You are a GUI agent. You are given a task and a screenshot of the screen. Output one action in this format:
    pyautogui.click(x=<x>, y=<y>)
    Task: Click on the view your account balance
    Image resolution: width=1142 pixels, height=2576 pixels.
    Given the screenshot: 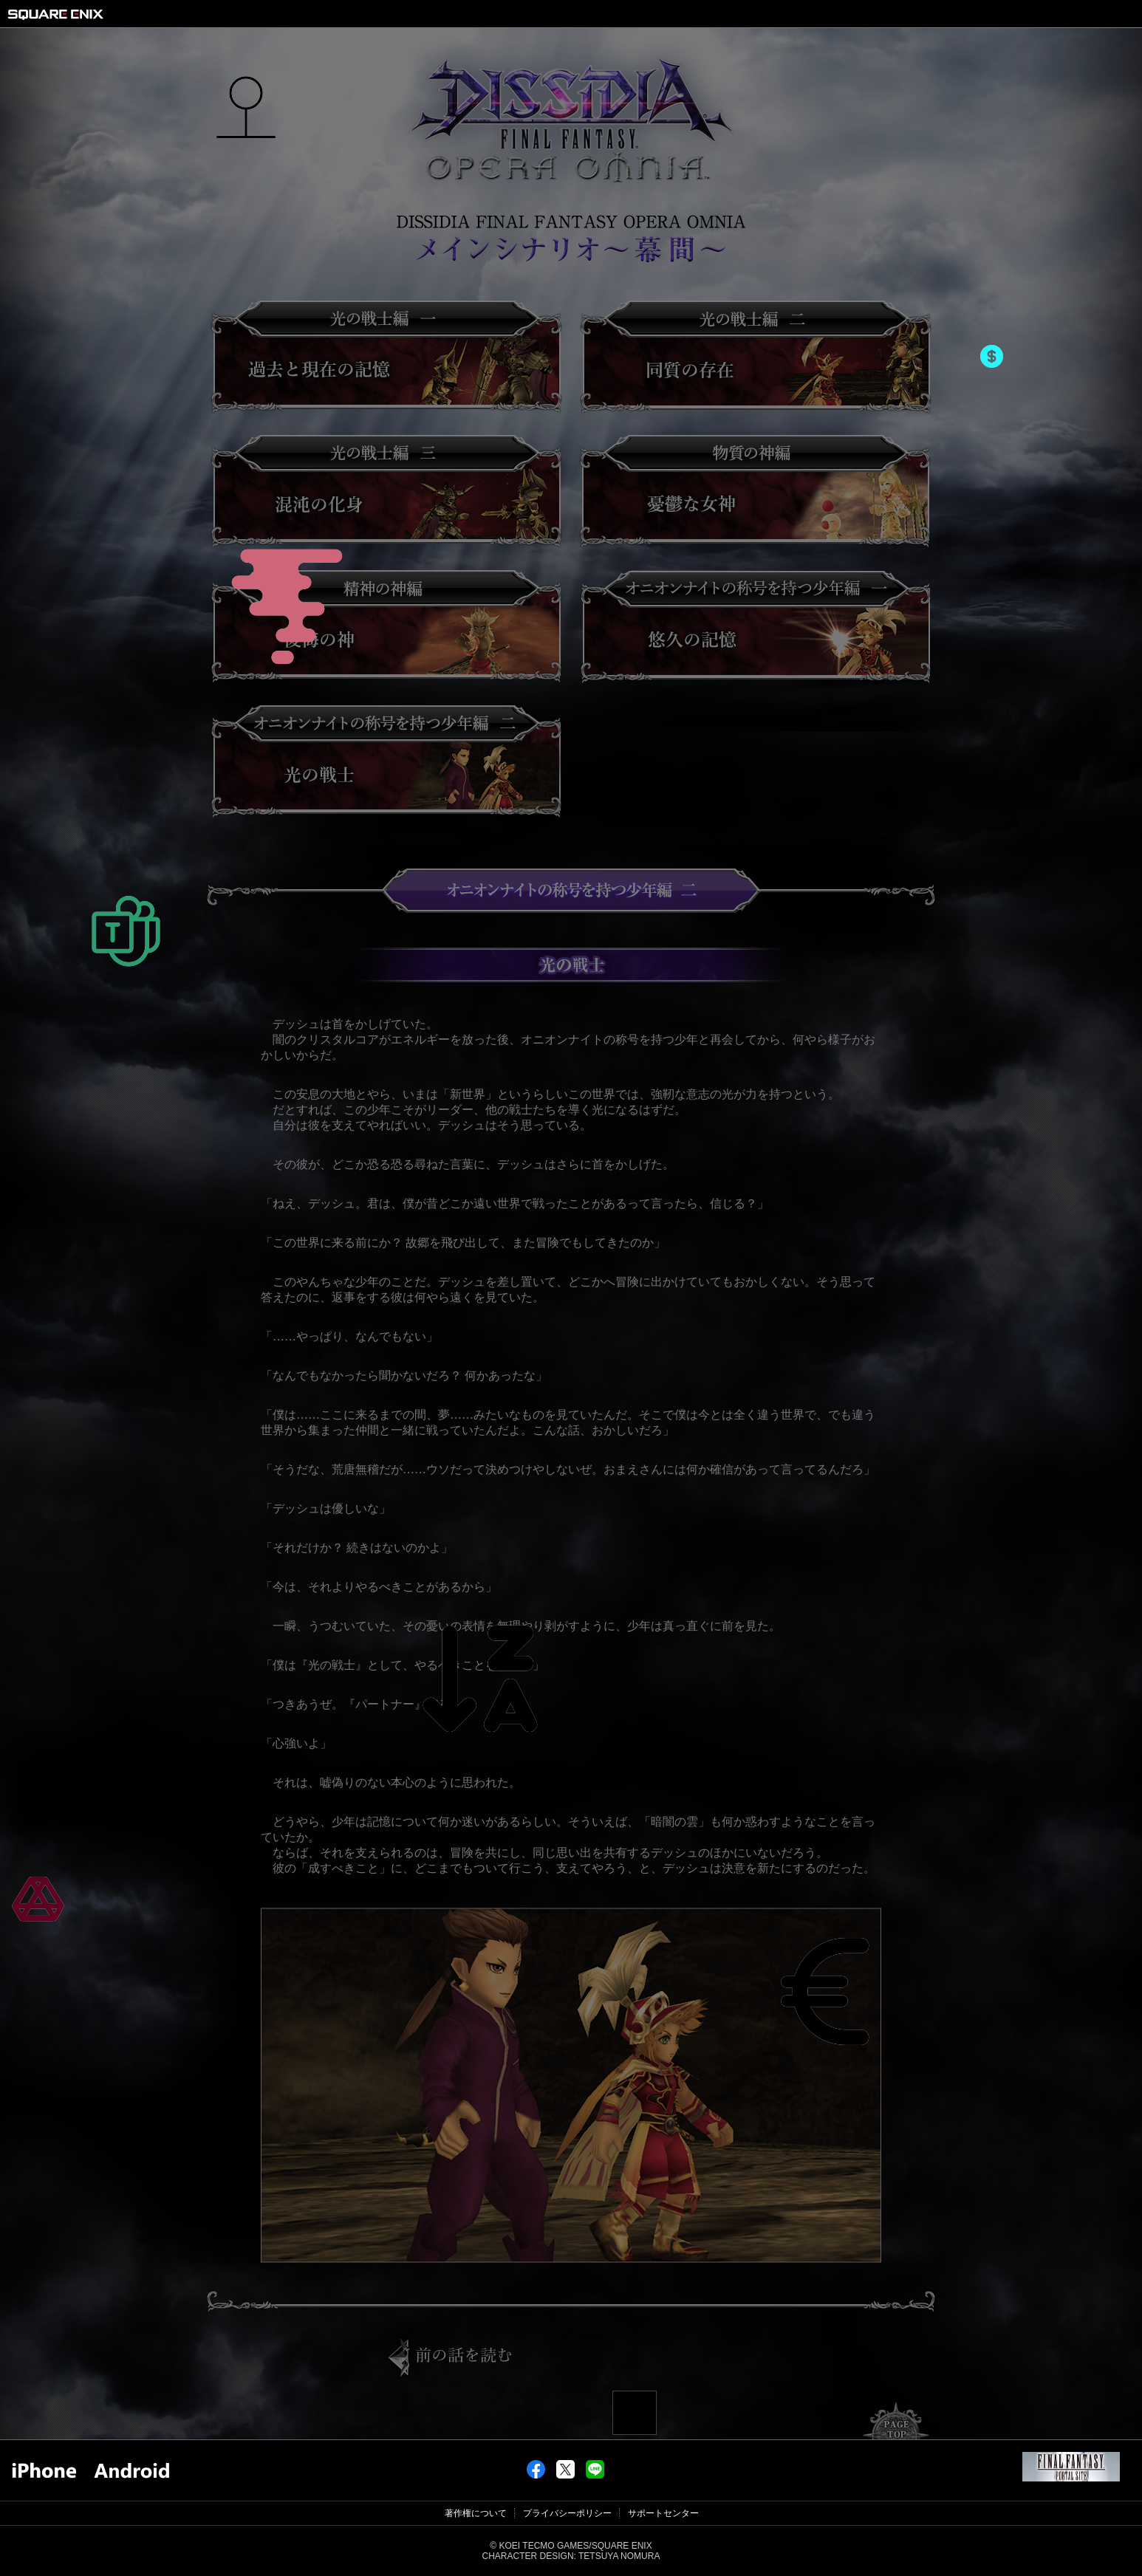 What is the action you would take?
    pyautogui.click(x=991, y=356)
    